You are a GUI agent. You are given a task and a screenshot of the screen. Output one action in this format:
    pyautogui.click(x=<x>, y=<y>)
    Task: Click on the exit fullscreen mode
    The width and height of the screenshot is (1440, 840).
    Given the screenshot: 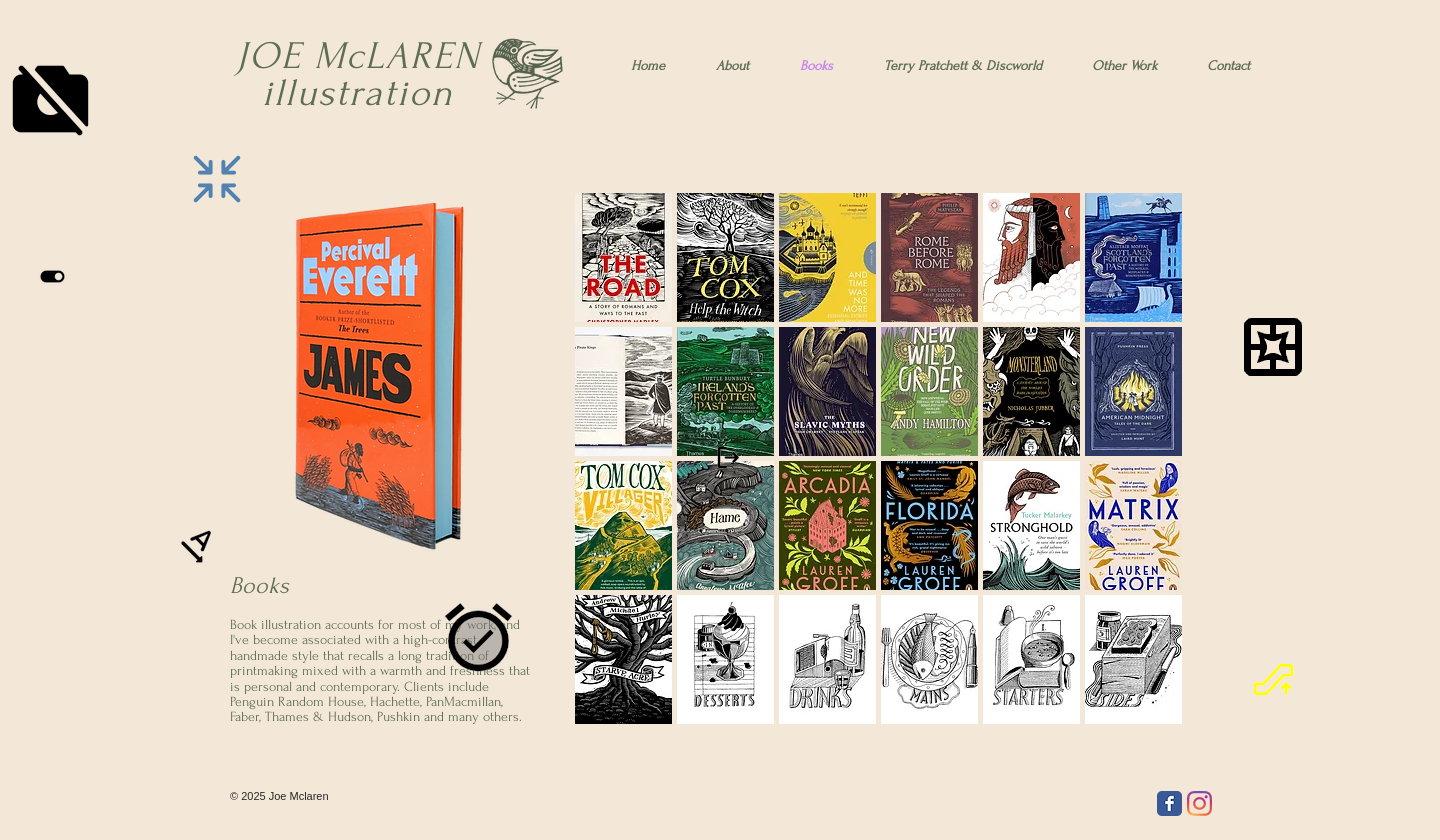 What is the action you would take?
    pyautogui.click(x=217, y=179)
    